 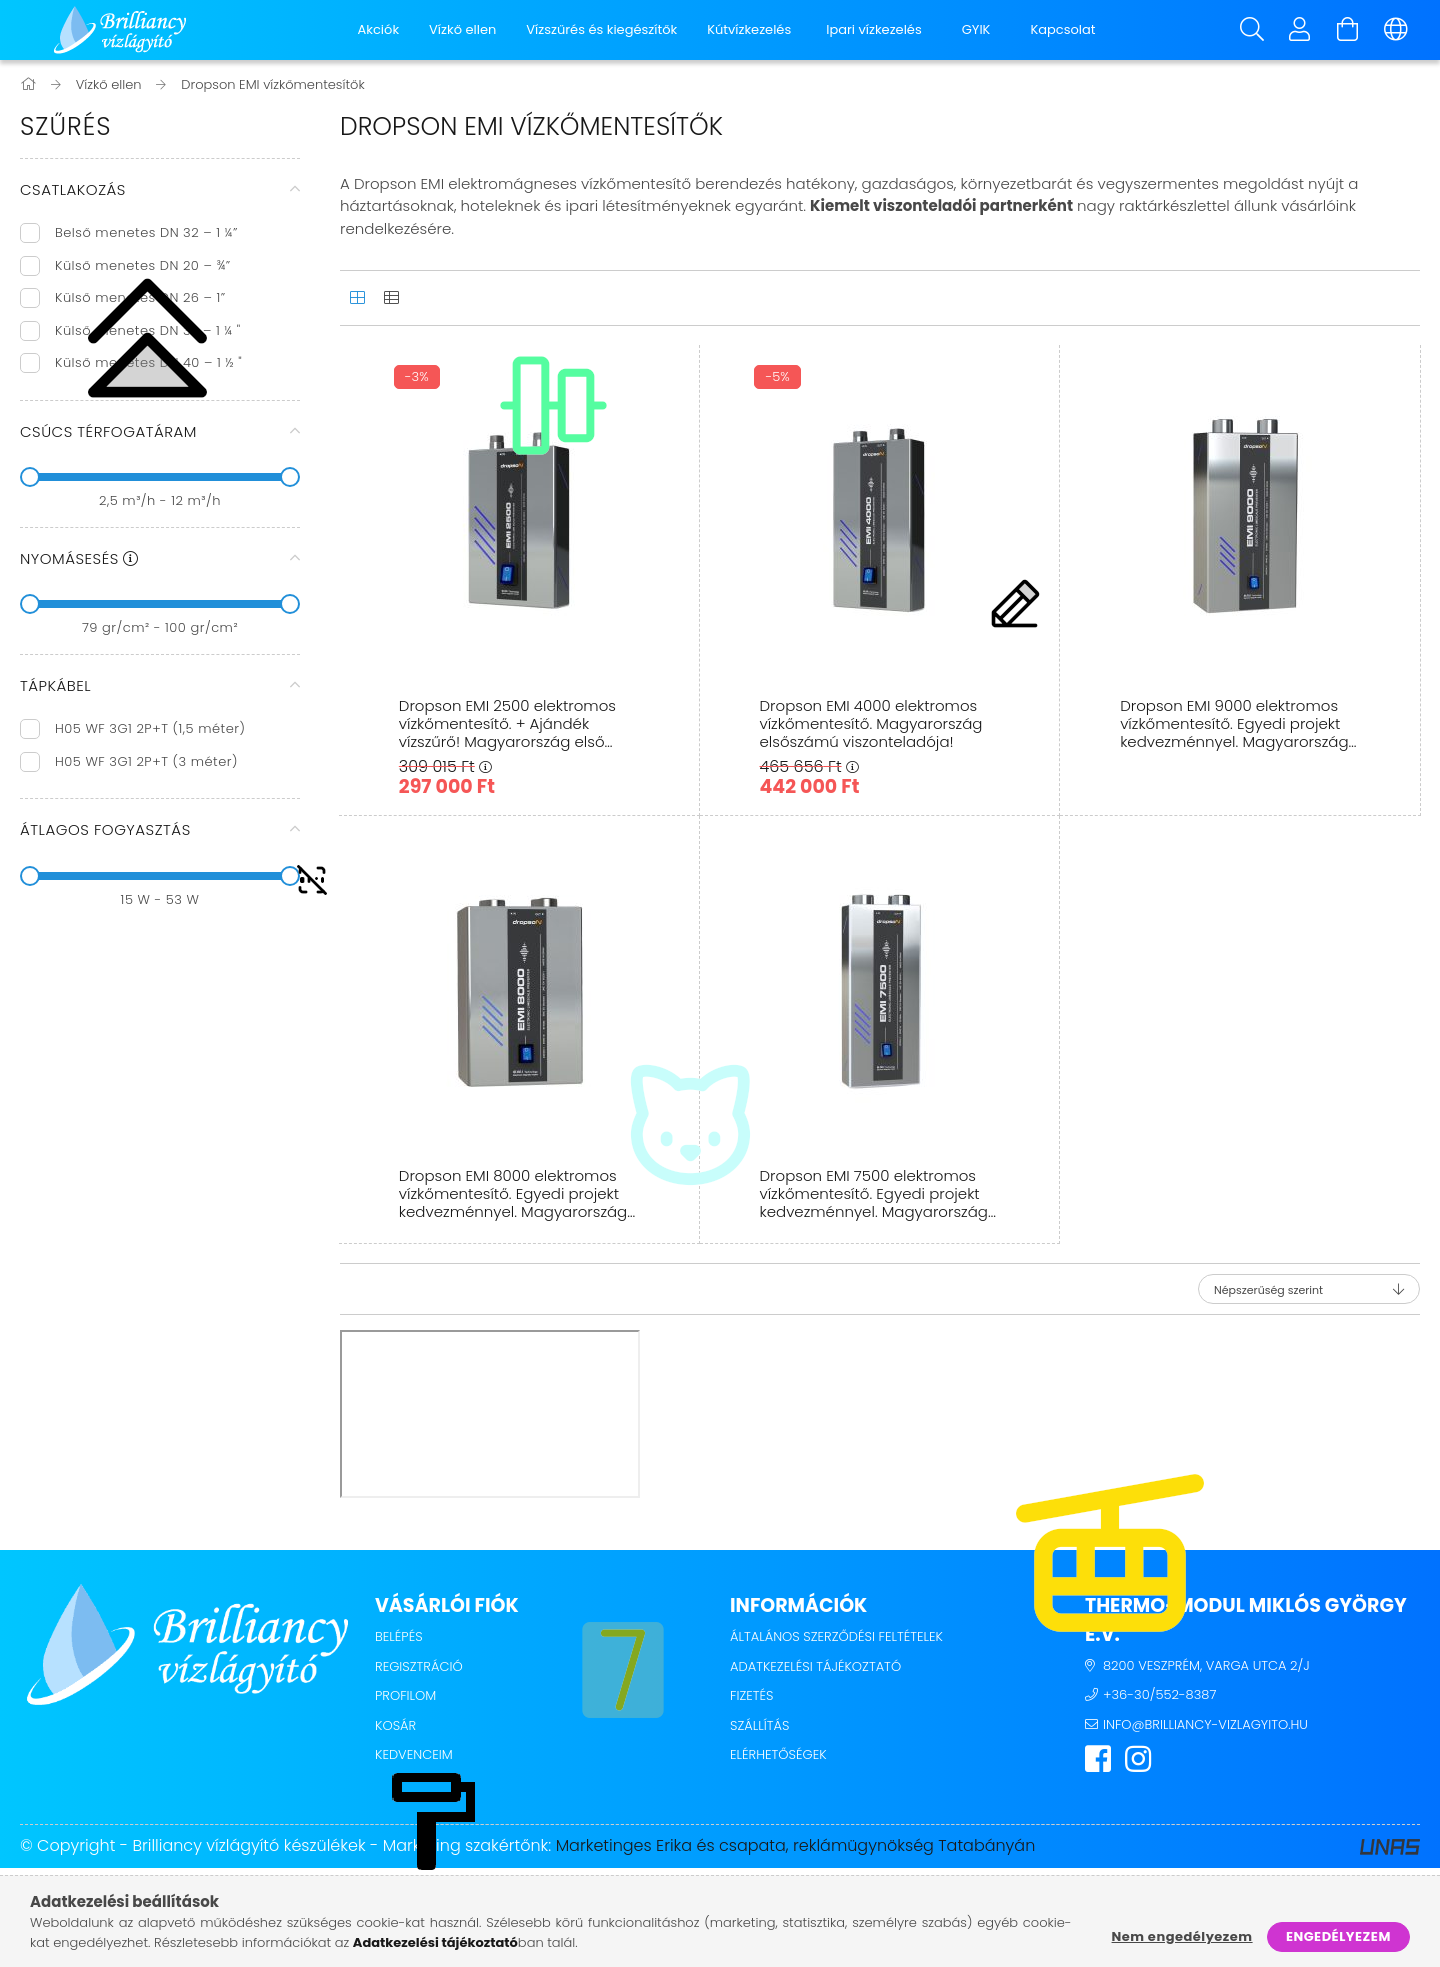 What do you see at coordinates (623, 1670) in the screenshot?
I see `indicates item number seven in a list or sequence` at bounding box center [623, 1670].